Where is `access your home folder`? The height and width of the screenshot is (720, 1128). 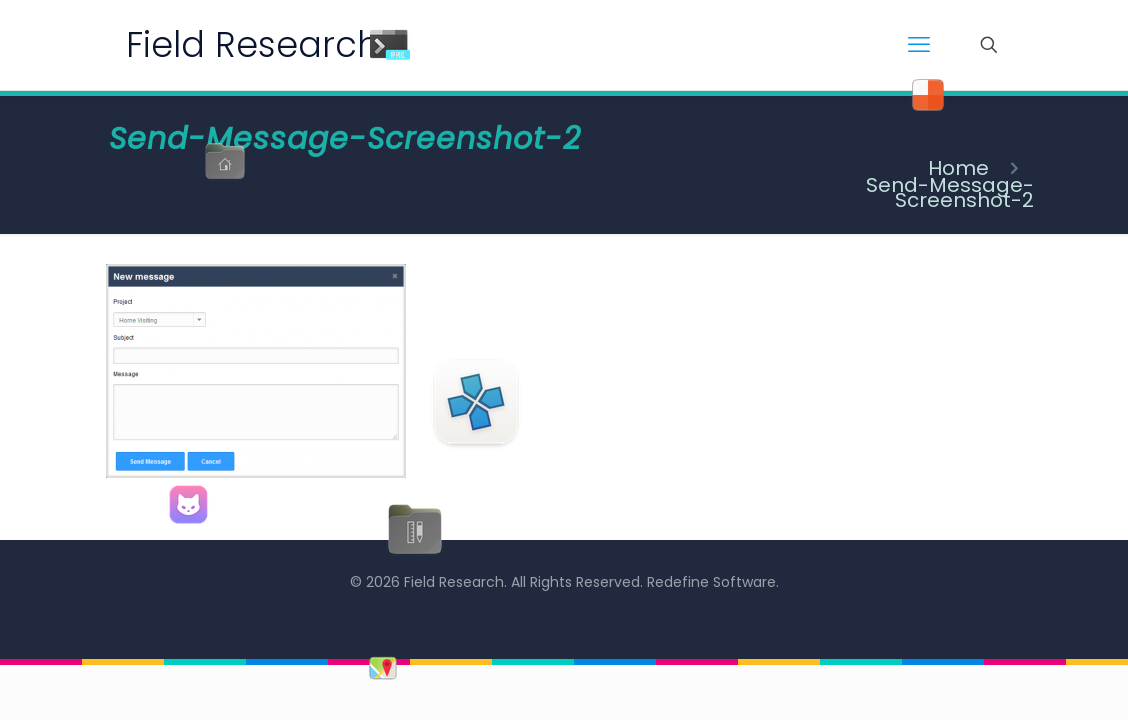 access your home folder is located at coordinates (225, 161).